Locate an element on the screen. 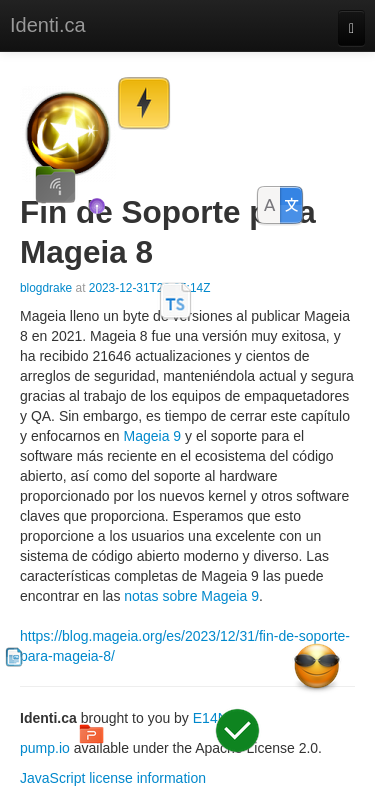  open insync cloud sync folder is located at coordinates (55, 184).